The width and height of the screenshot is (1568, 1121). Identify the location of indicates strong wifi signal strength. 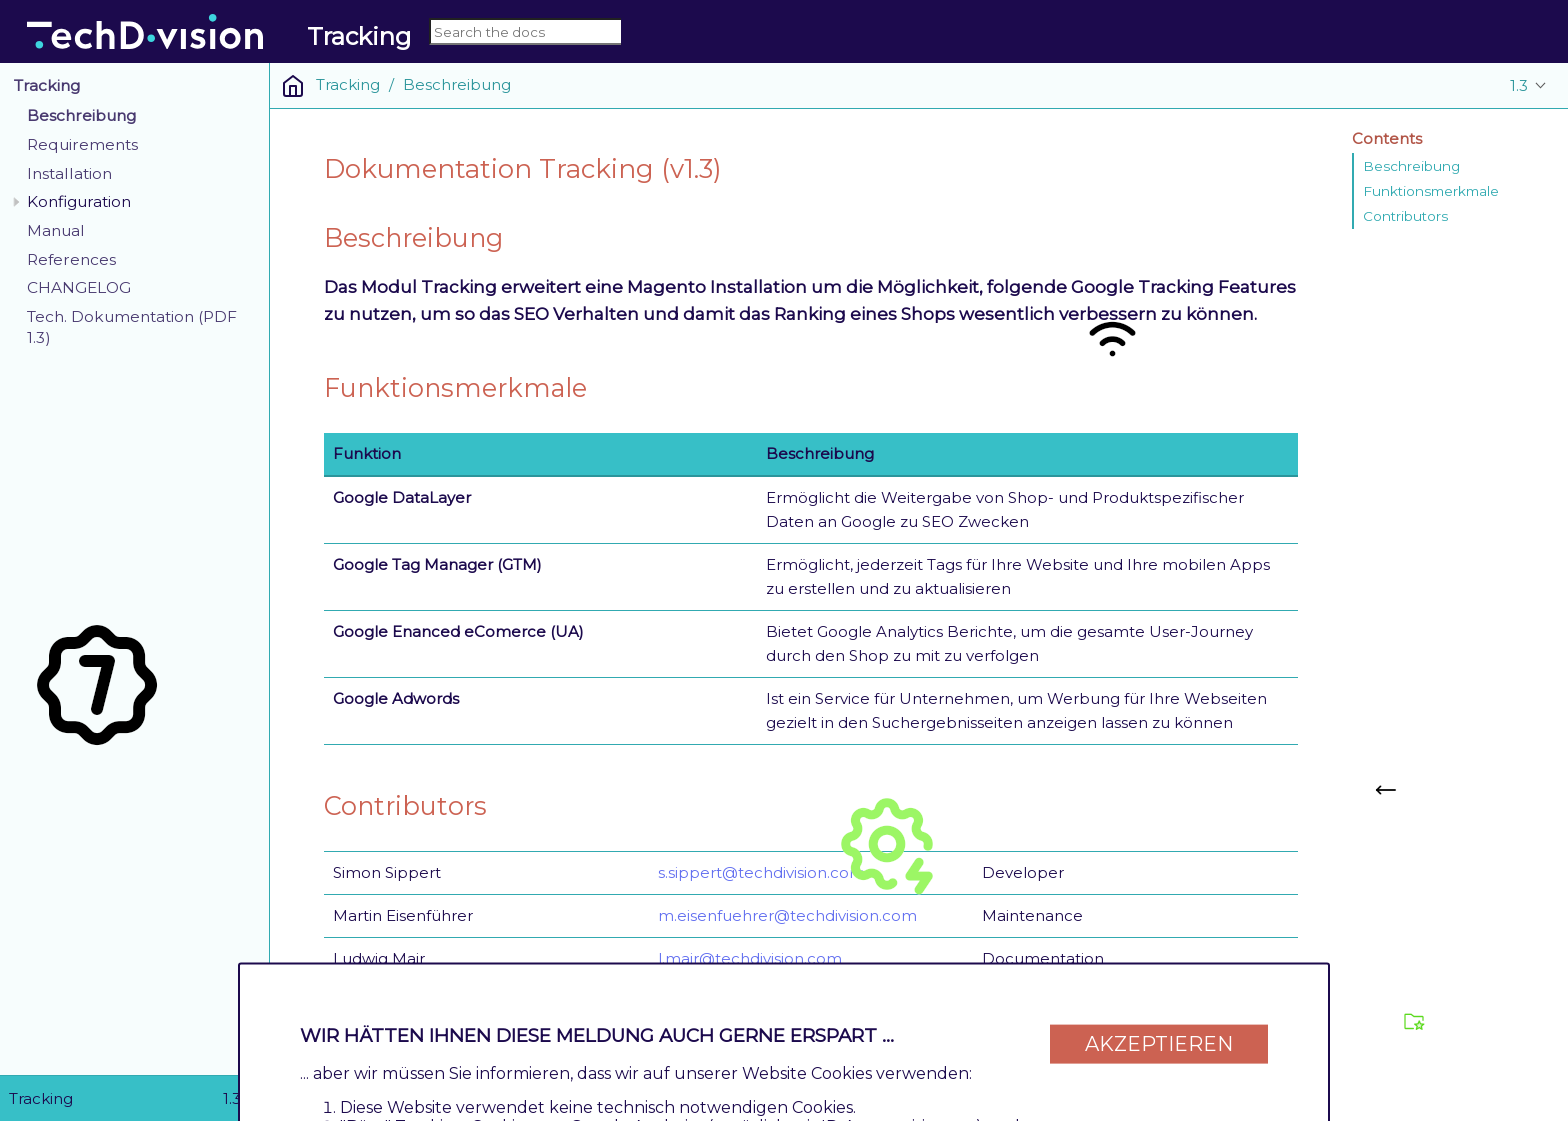
(1112, 330).